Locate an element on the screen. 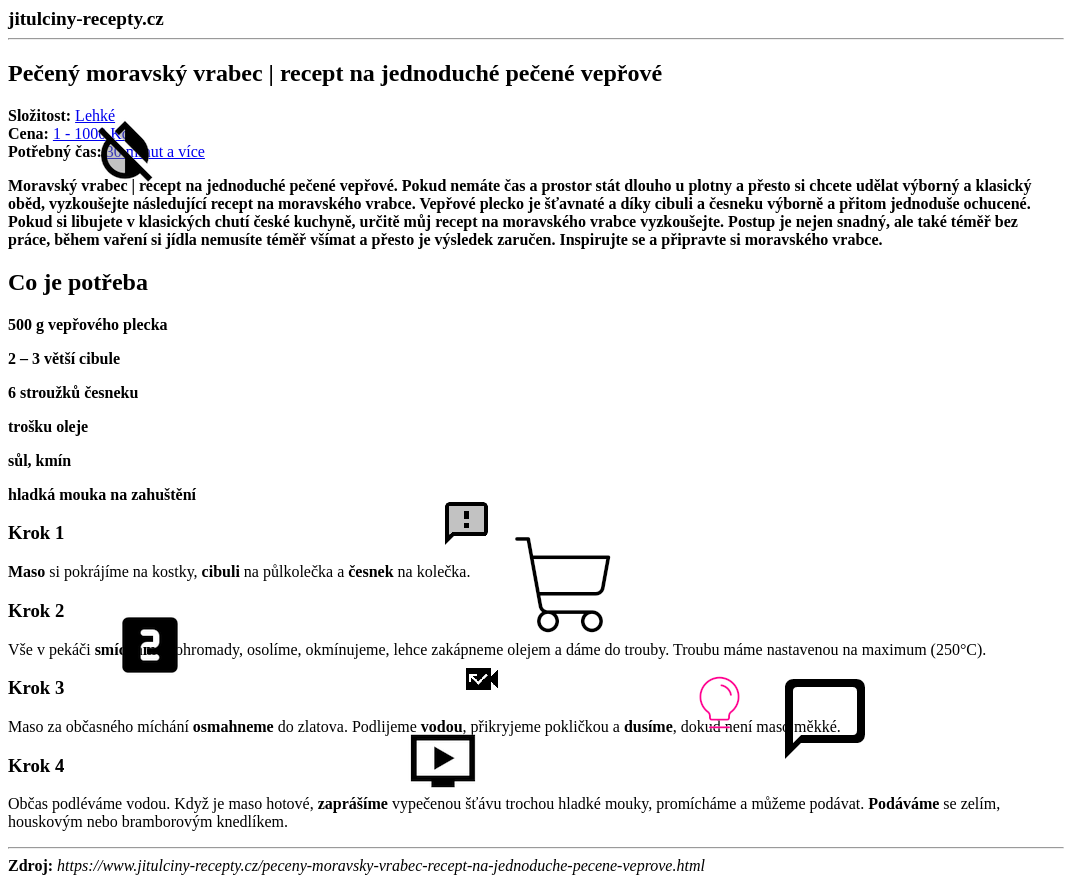  indicates a missed video call is located at coordinates (482, 679).